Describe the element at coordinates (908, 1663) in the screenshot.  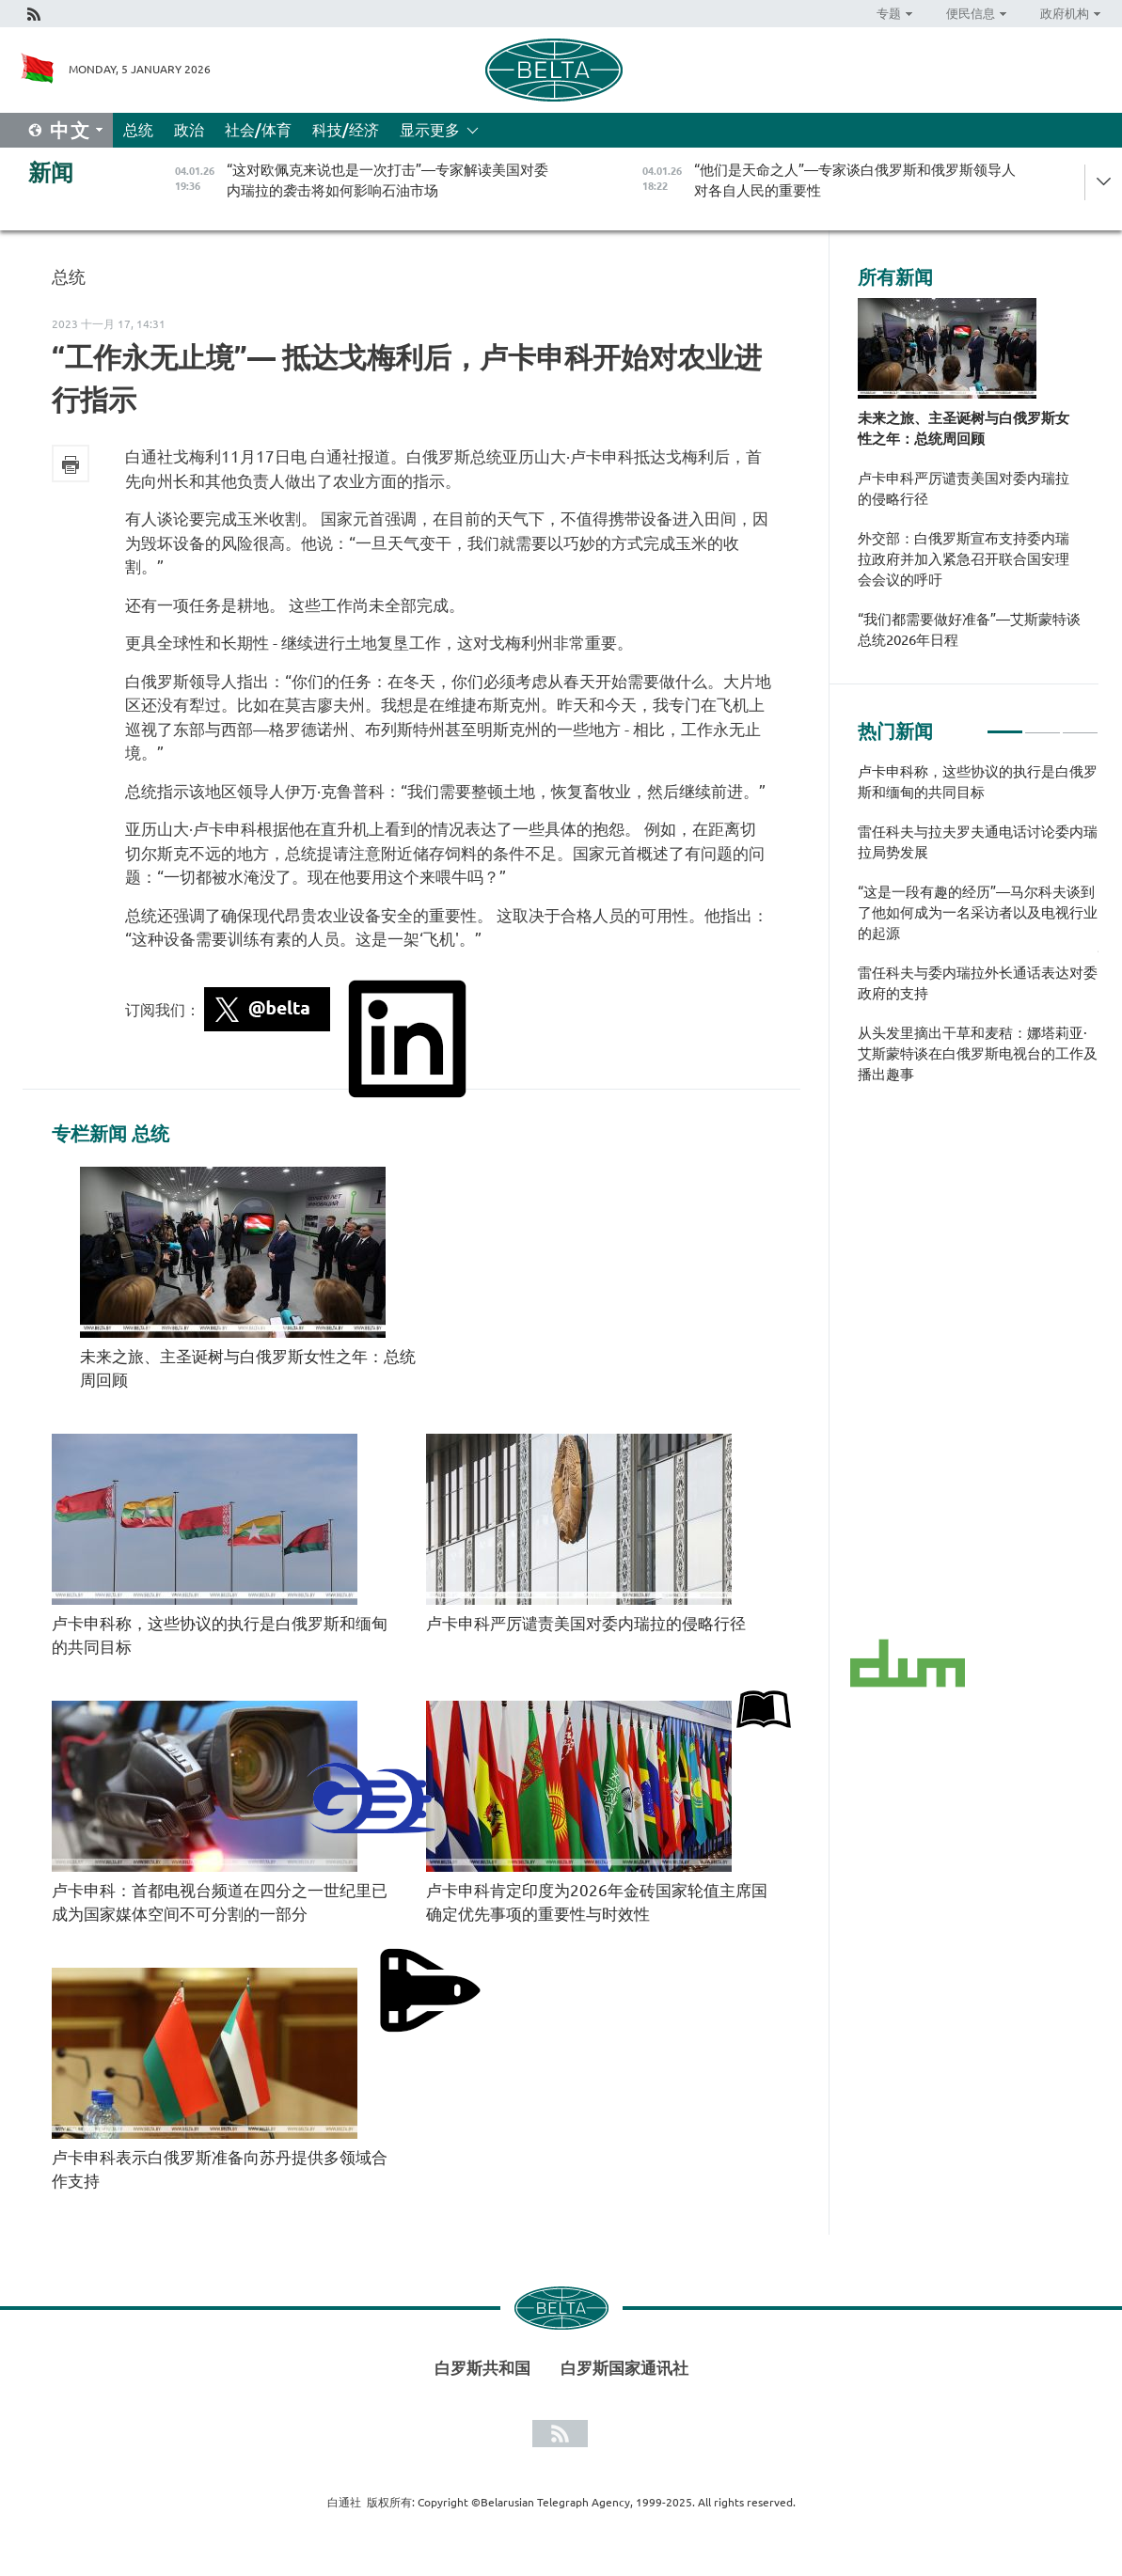
I see `dwm window manager logo` at that location.